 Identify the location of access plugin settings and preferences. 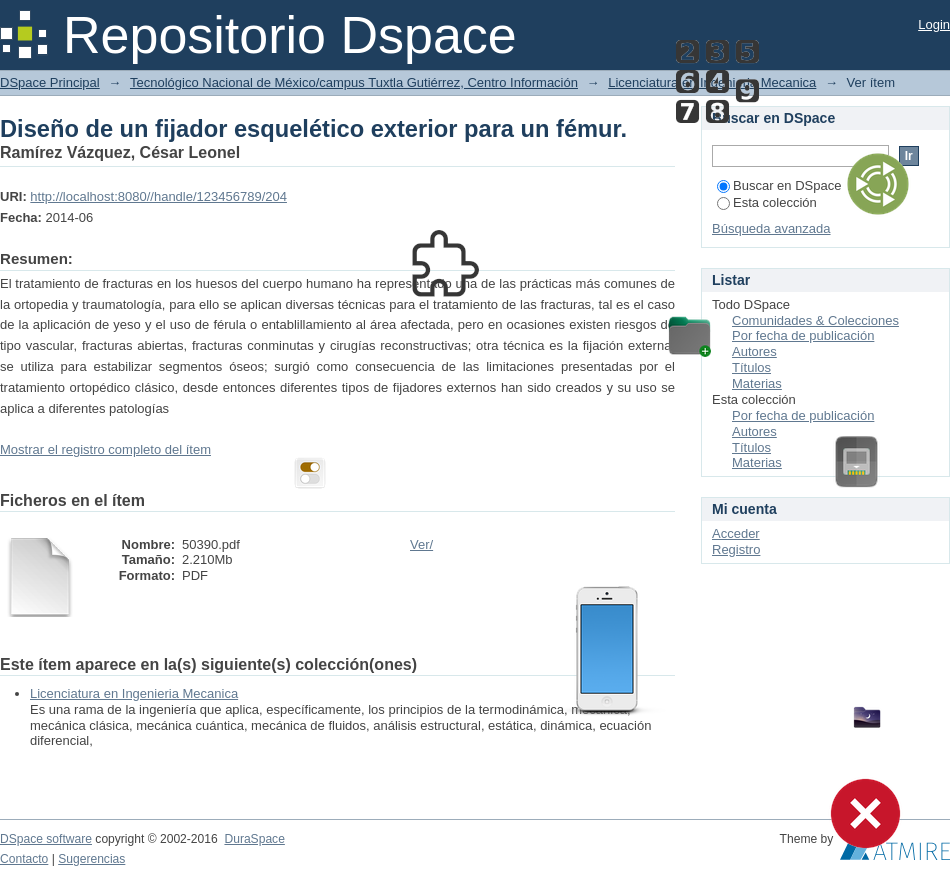
(443, 265).